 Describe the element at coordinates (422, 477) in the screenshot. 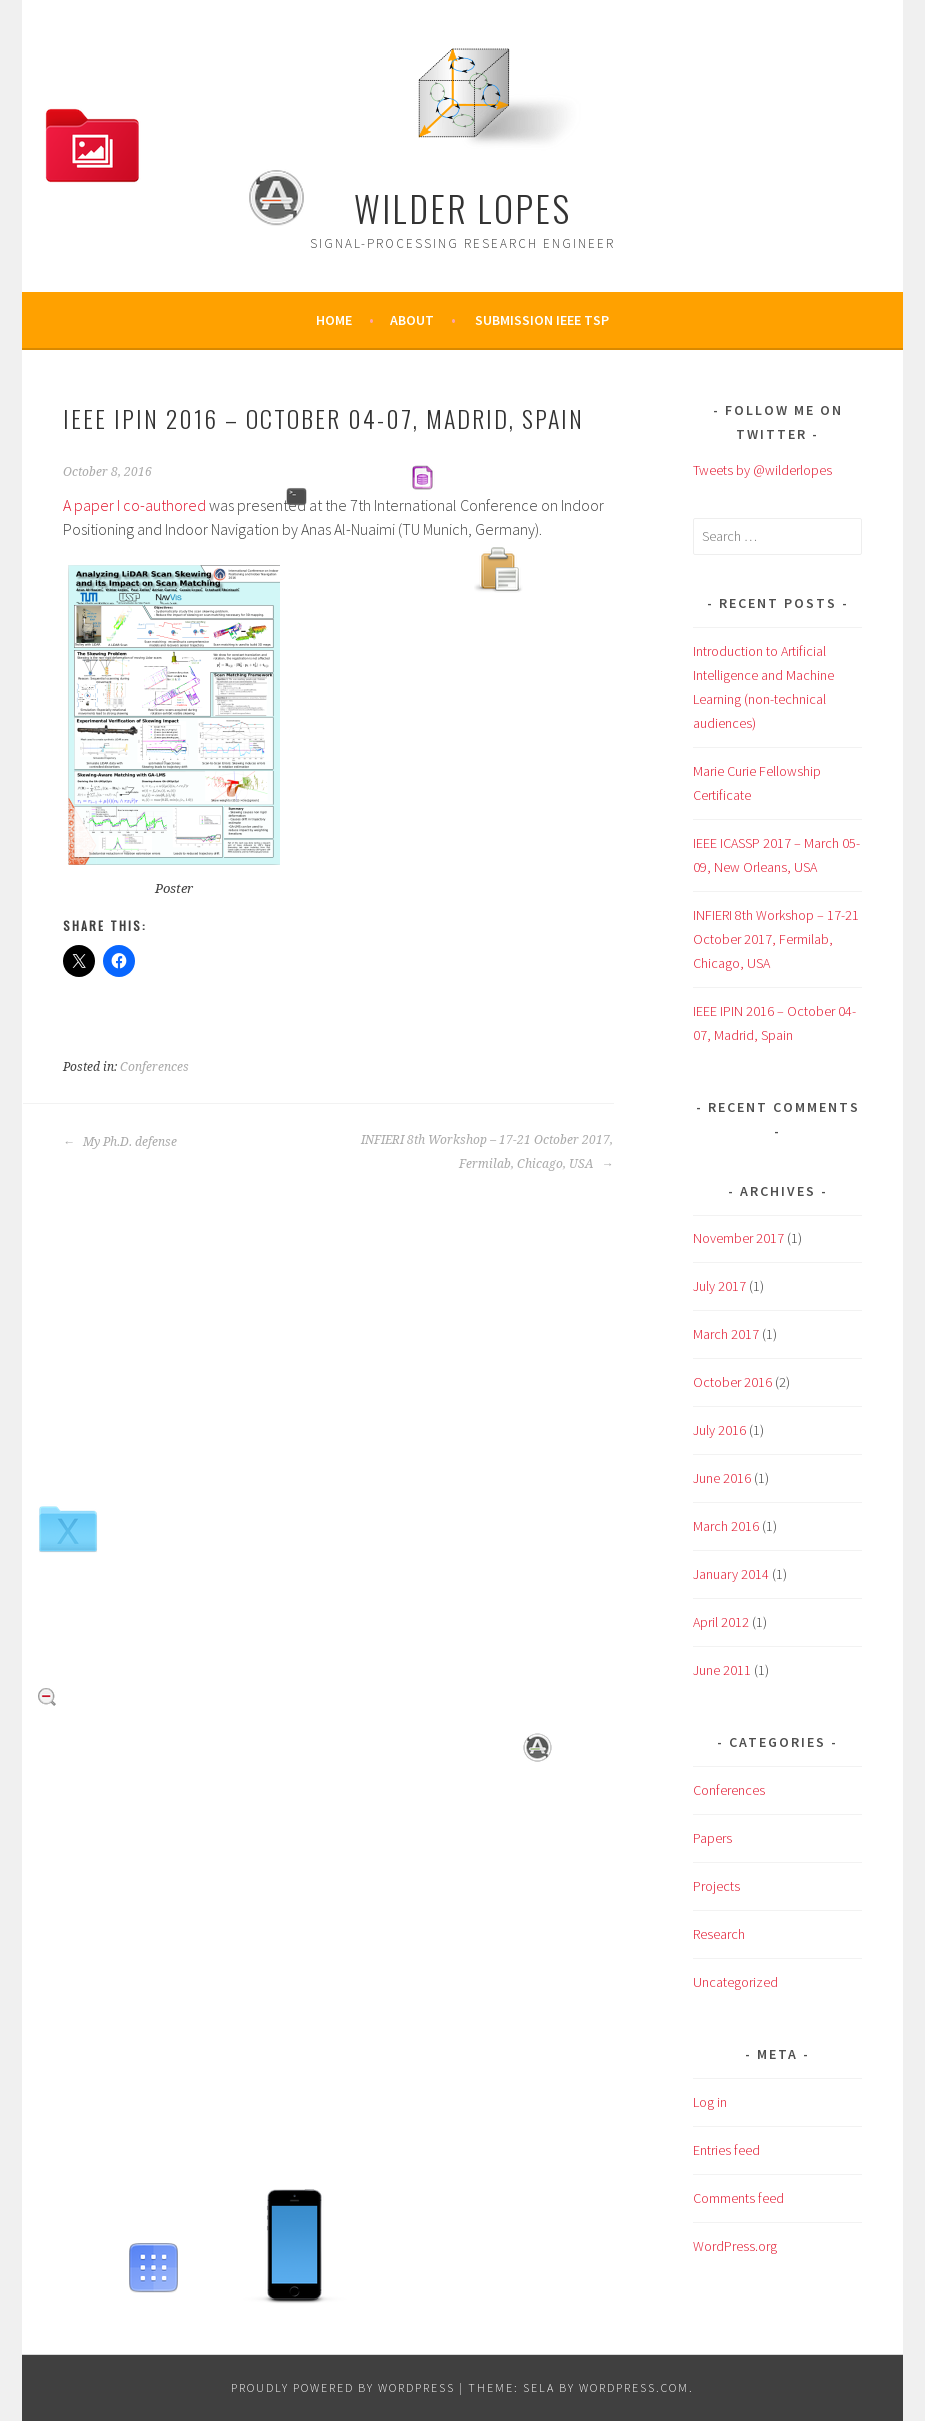

I see `libreoffice base database file` at that location.